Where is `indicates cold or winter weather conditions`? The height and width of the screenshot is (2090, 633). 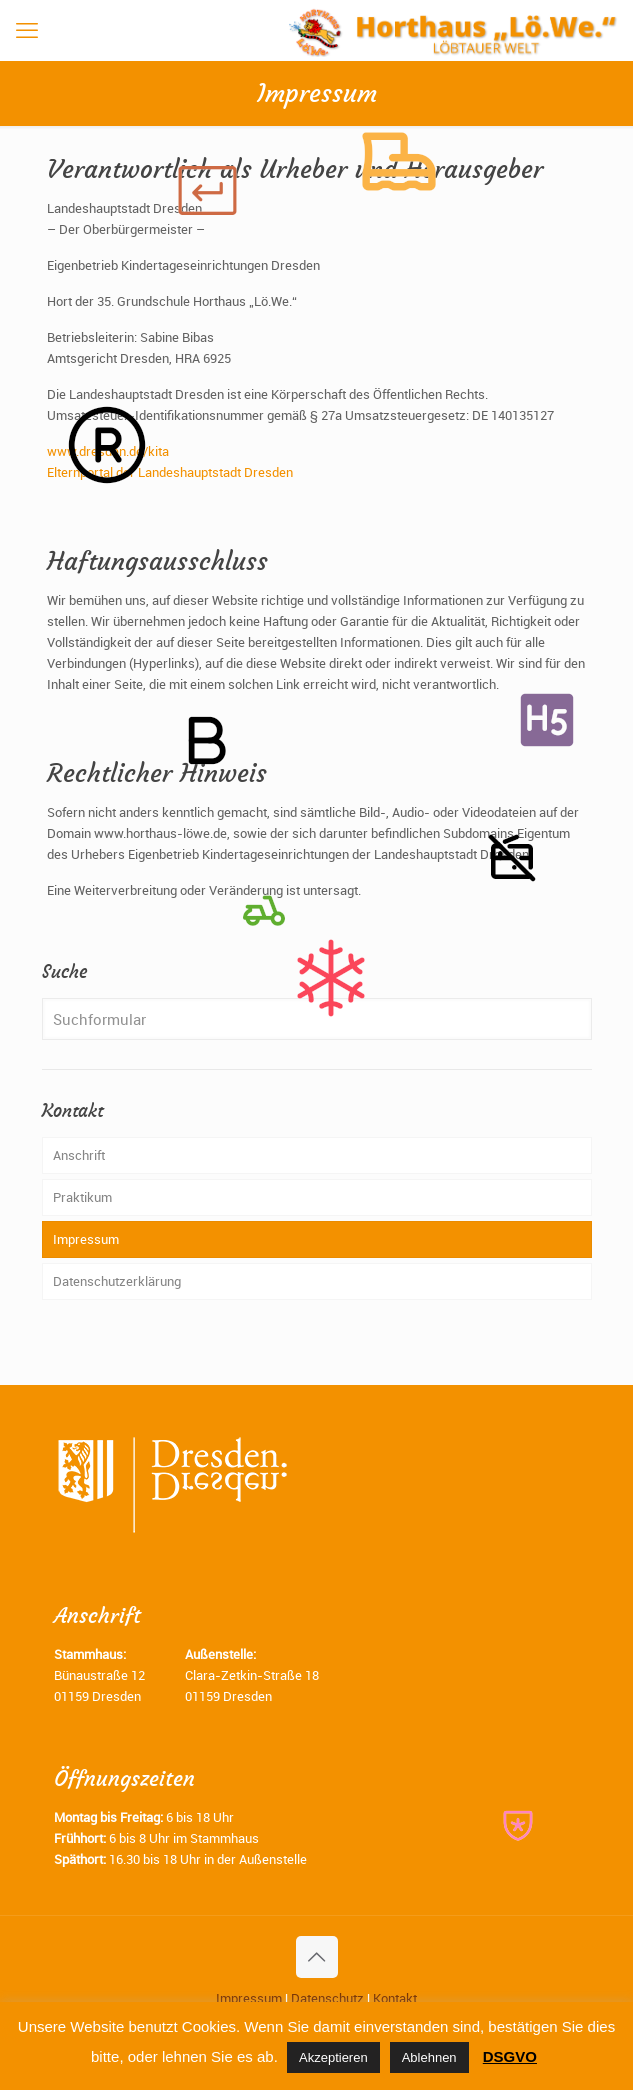
indicates cold or winter weather conditions is located at coordinates (331, 978).